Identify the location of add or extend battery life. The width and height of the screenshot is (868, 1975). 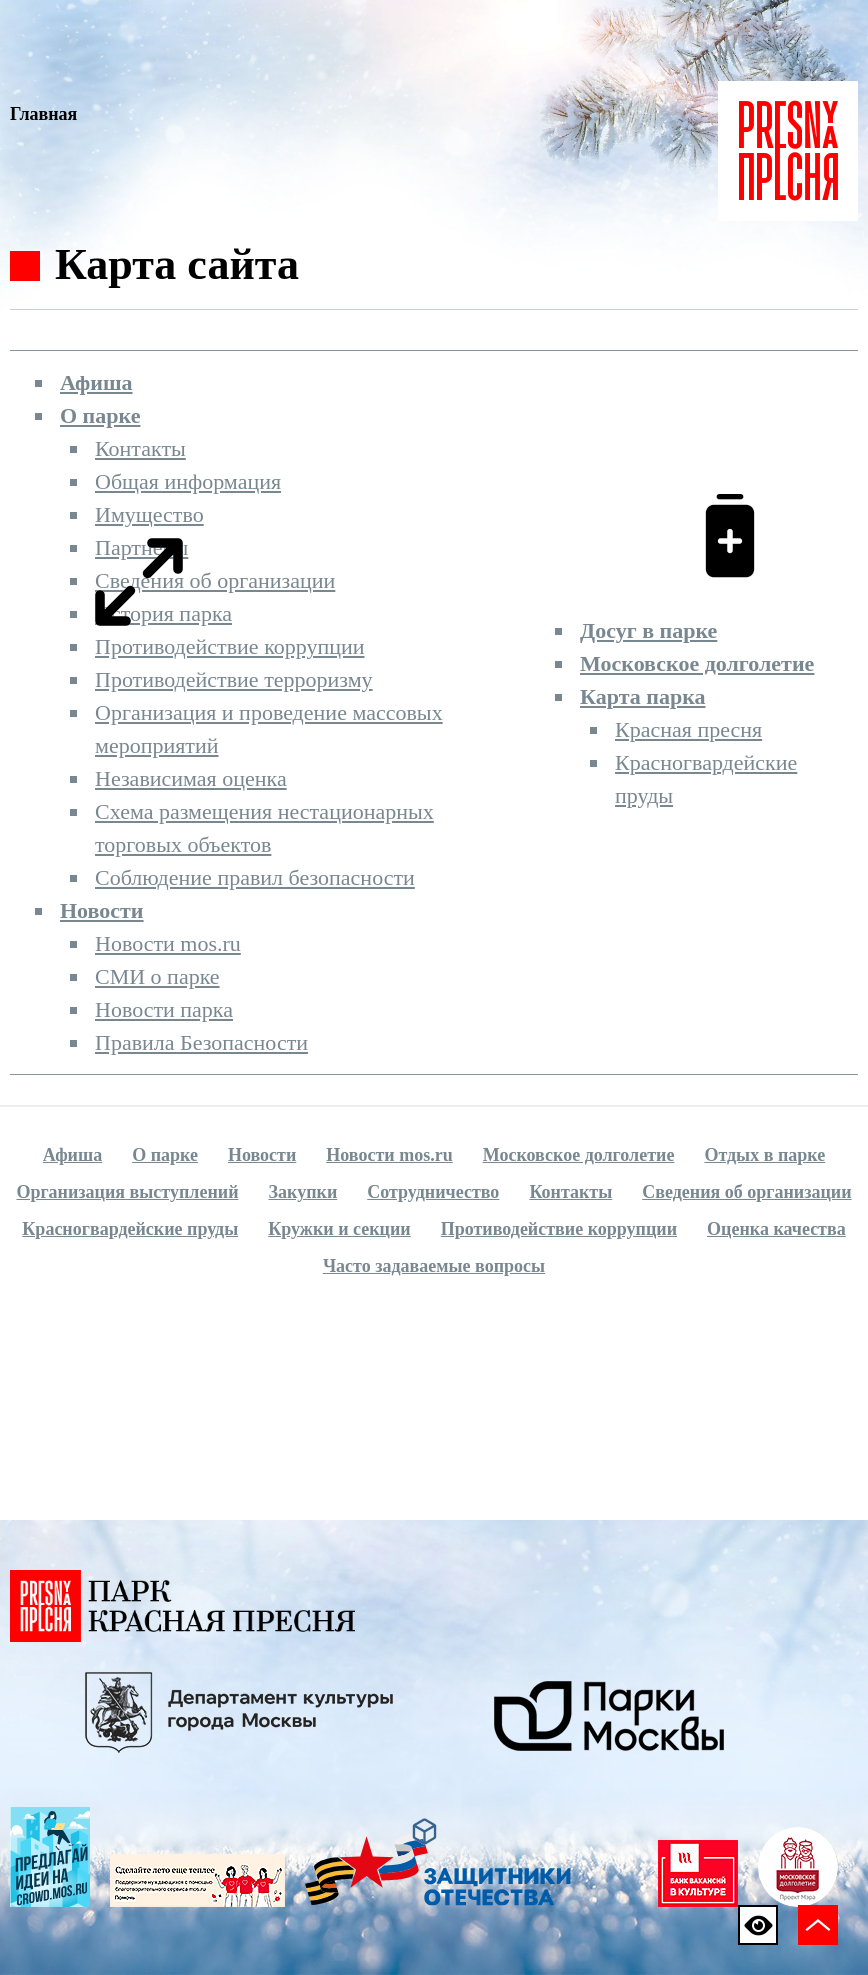
(730, 537).